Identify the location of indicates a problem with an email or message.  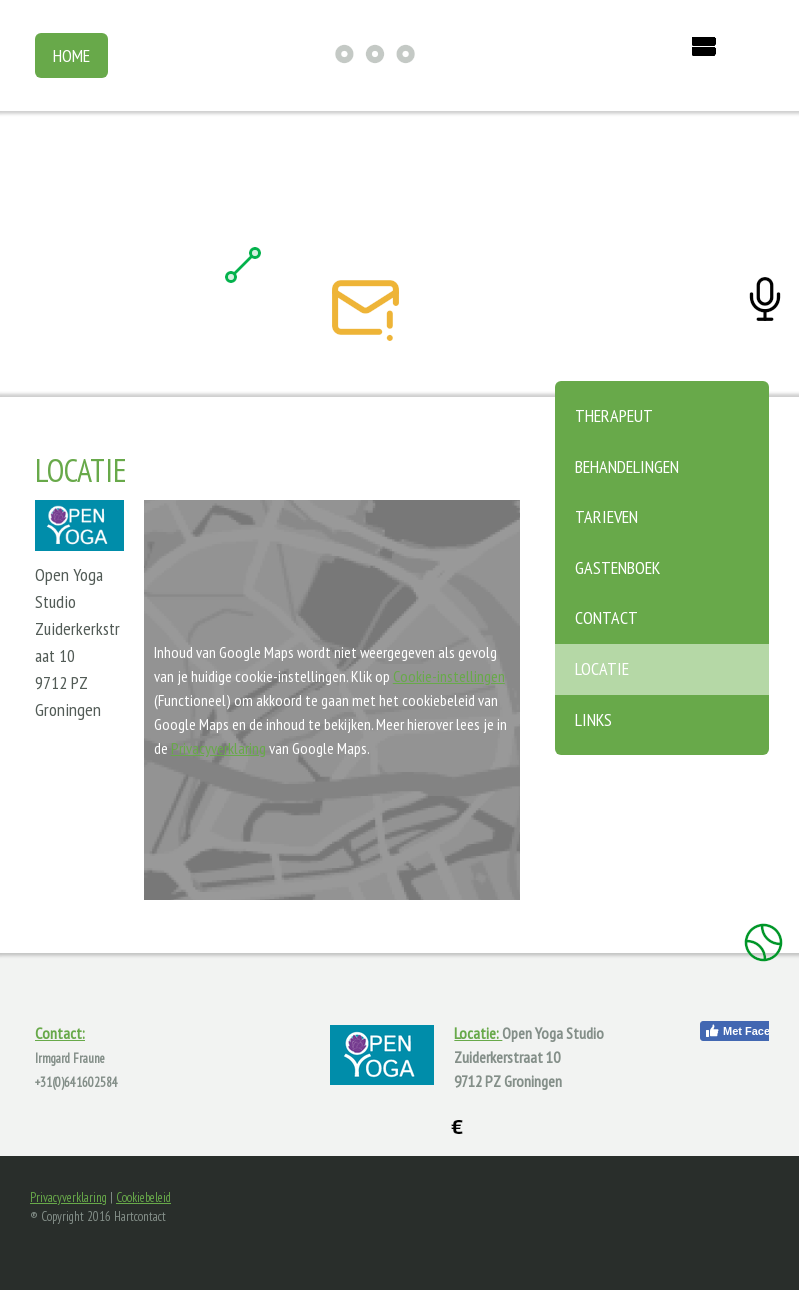
(365, 307).